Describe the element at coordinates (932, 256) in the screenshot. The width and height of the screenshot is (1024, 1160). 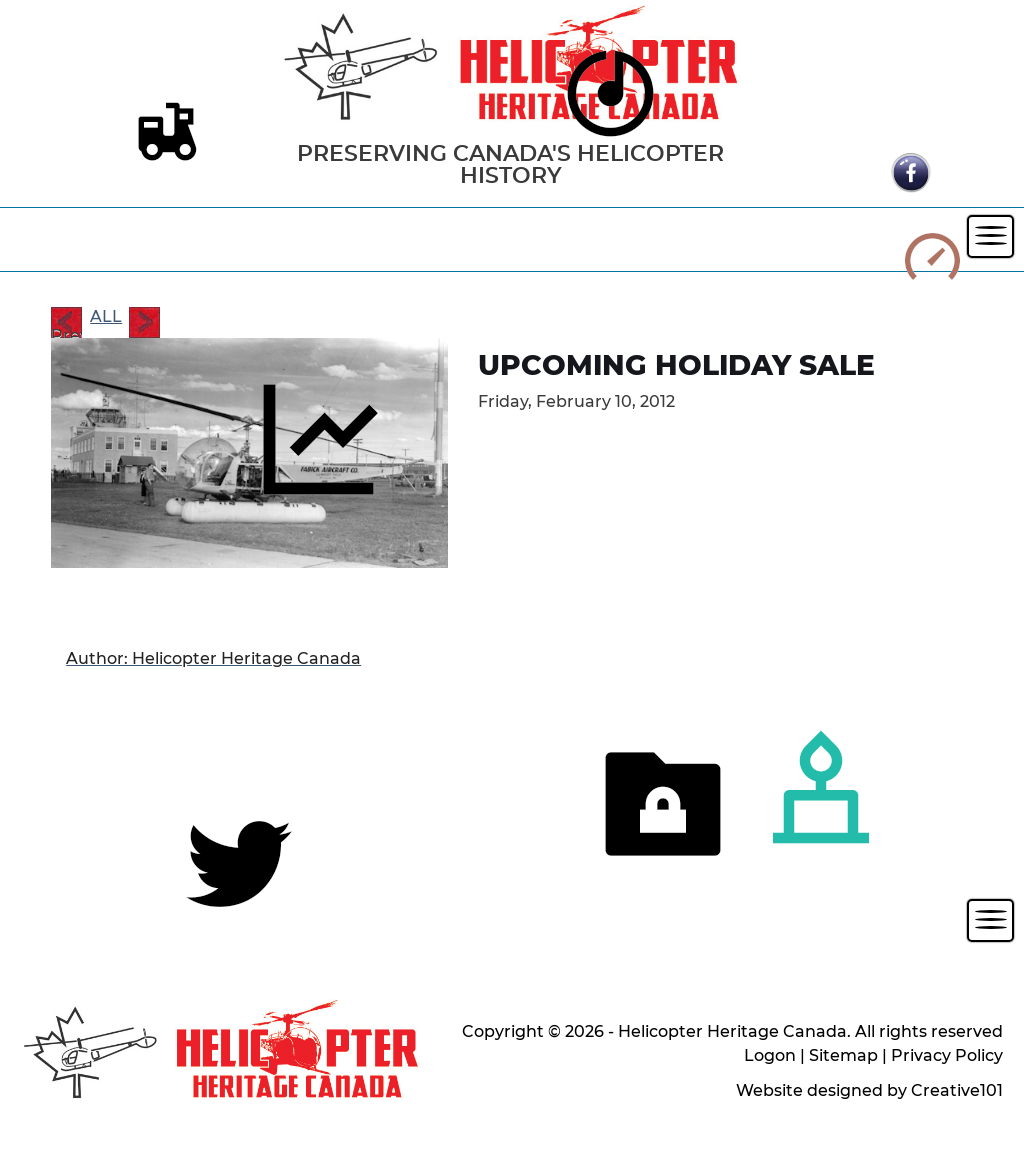
I see `open the Speedtest app` at that location.